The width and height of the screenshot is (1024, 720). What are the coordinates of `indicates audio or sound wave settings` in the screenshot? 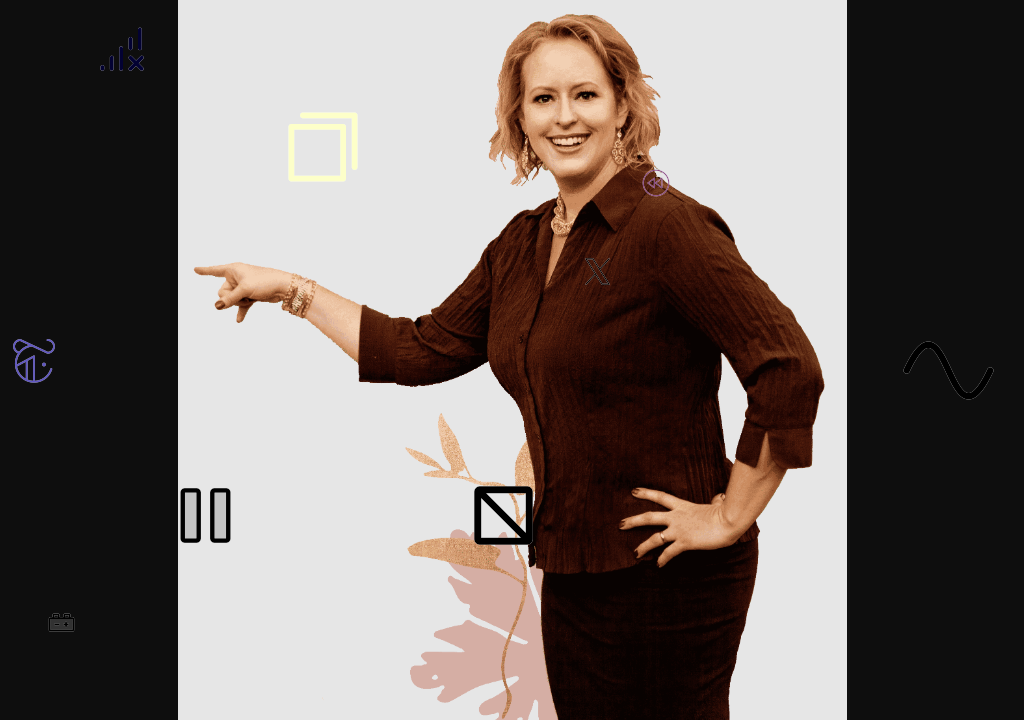 It's located at (948, 370).